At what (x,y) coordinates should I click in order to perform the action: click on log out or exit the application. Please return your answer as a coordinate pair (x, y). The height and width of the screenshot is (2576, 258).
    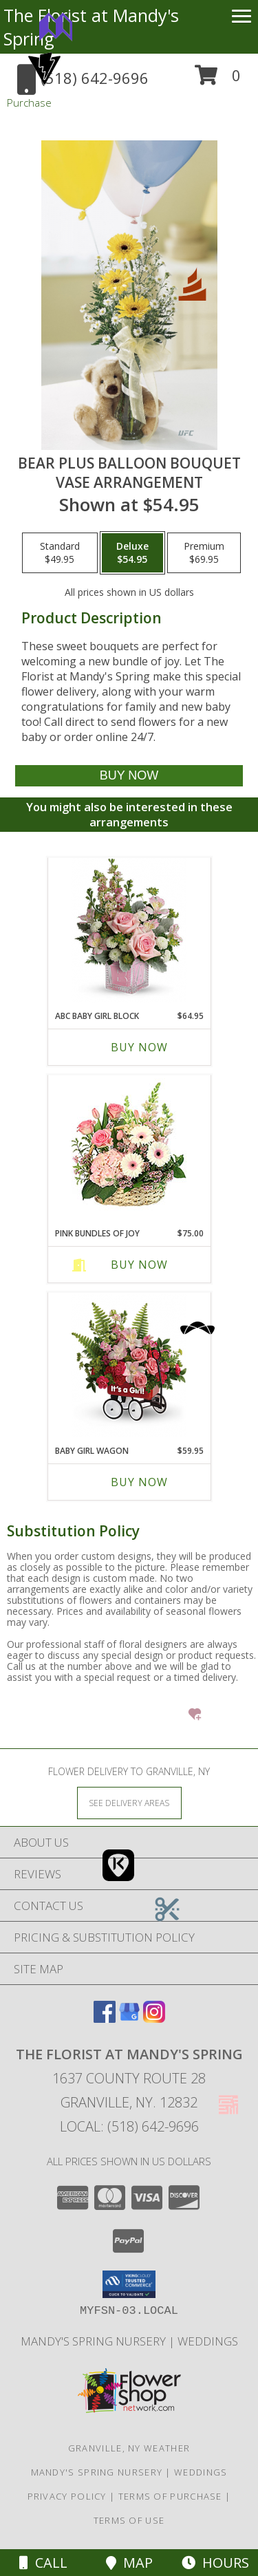
    Looking at the image, I should click on (79, 1265).